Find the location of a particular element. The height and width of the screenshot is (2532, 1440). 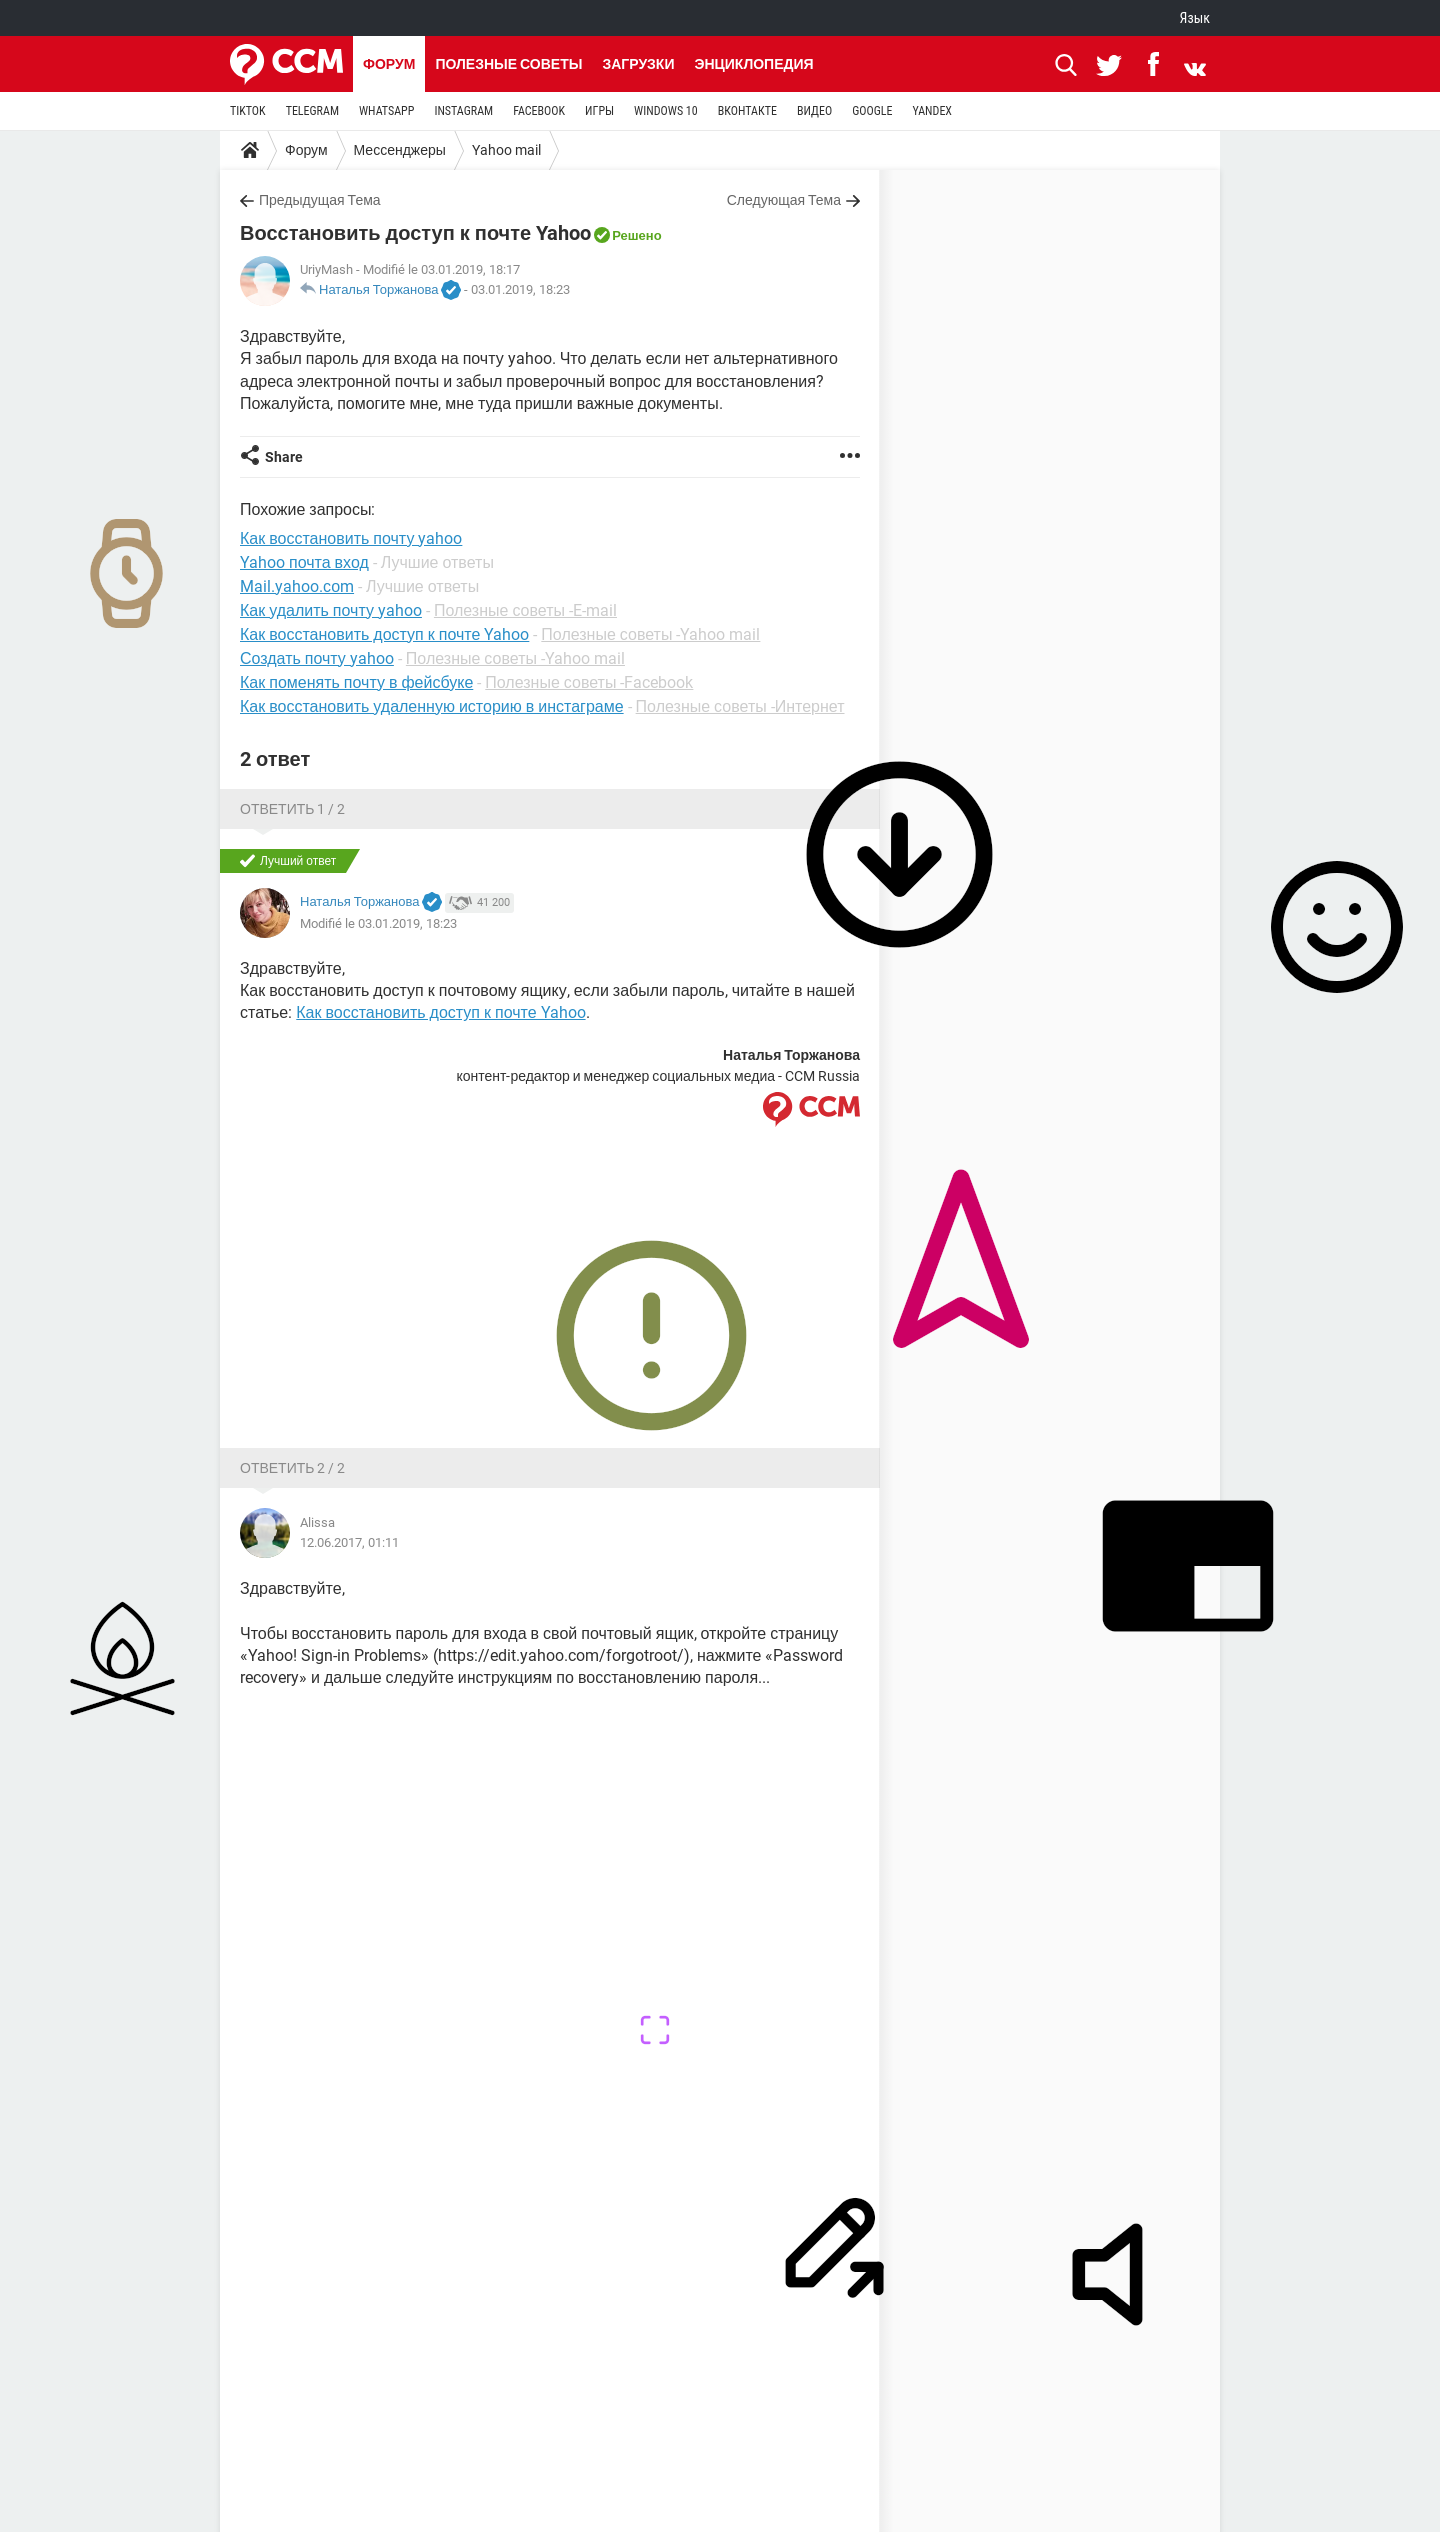

enable picture-in-picture mode is located at coordinates (1188, 1566).